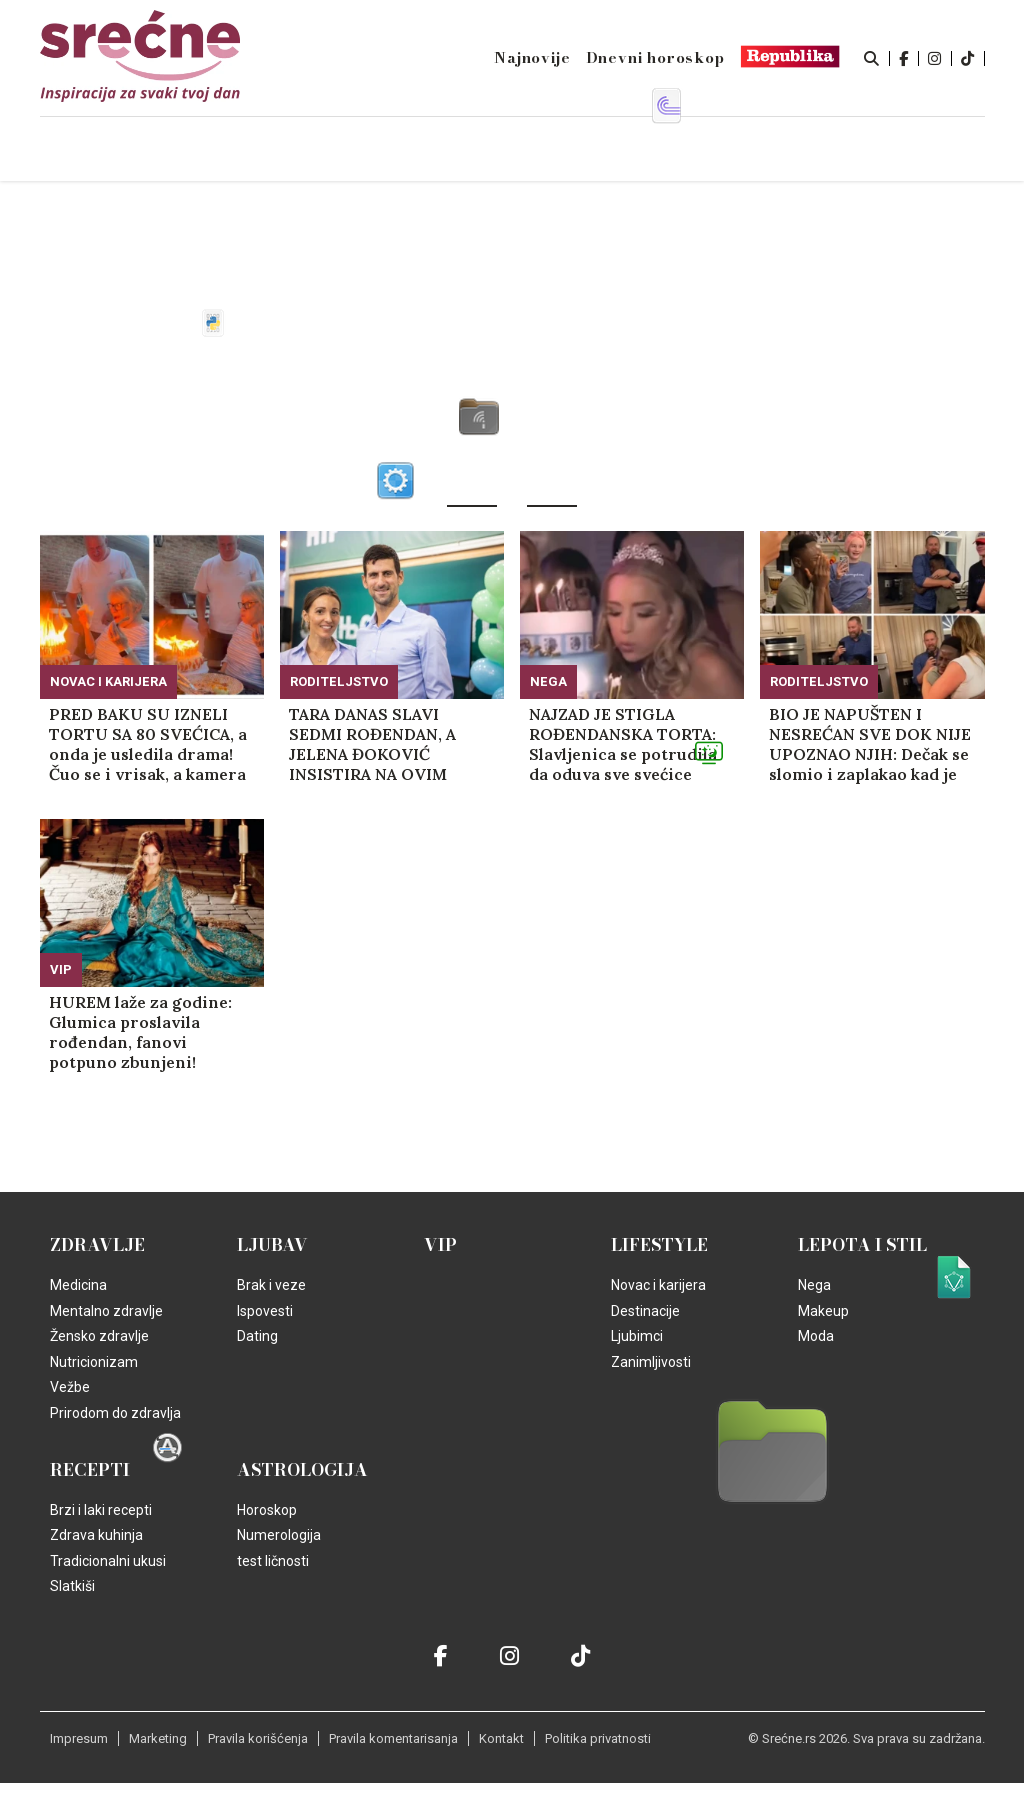 This screenshot has height=1803, width=1024. What do you see at coordinates (213, 323) in the screenshot?
I see `python bytecode file (.pyc)` at bounding box center [213, 323].